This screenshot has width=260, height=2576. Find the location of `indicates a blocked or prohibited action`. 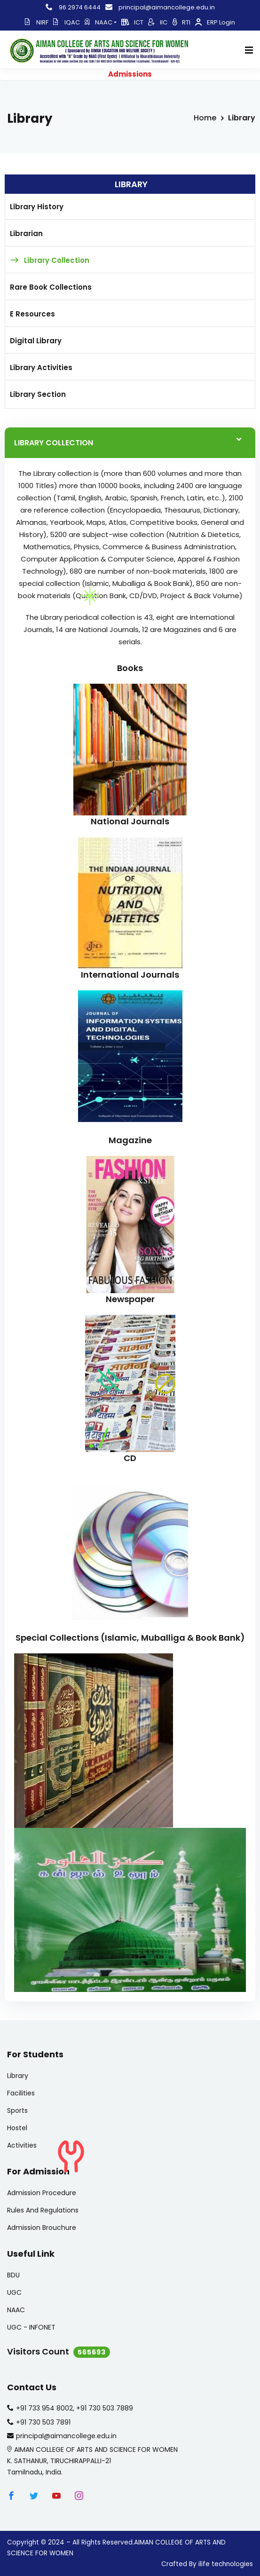

indicates a blocked or prohibited action is located at coordinates (165, 1383).